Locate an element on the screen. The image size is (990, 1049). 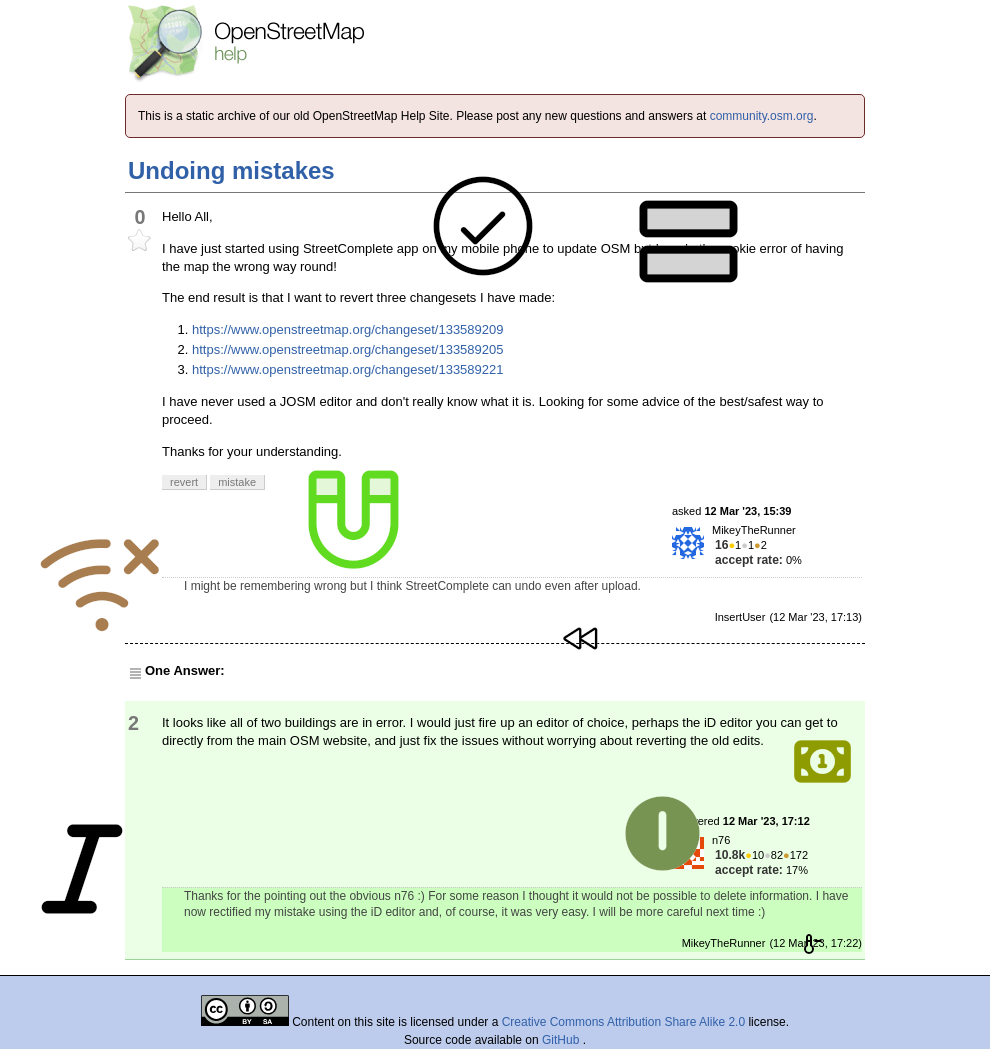
indicates no wifi connection available is located at coordinates (102, 583).